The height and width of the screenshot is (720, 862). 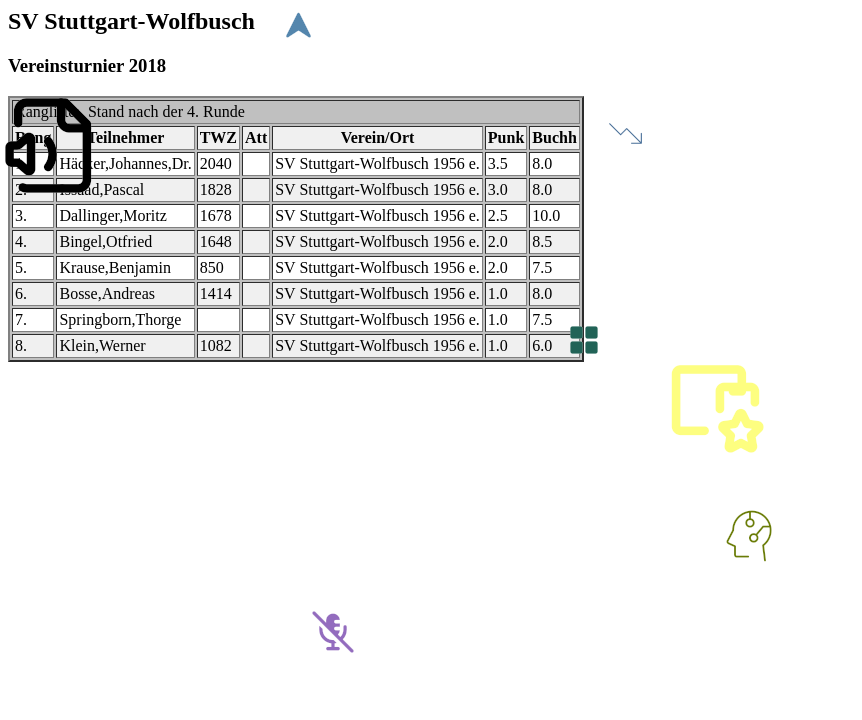 I want to click on open audio file, so click(x=52, y=145).